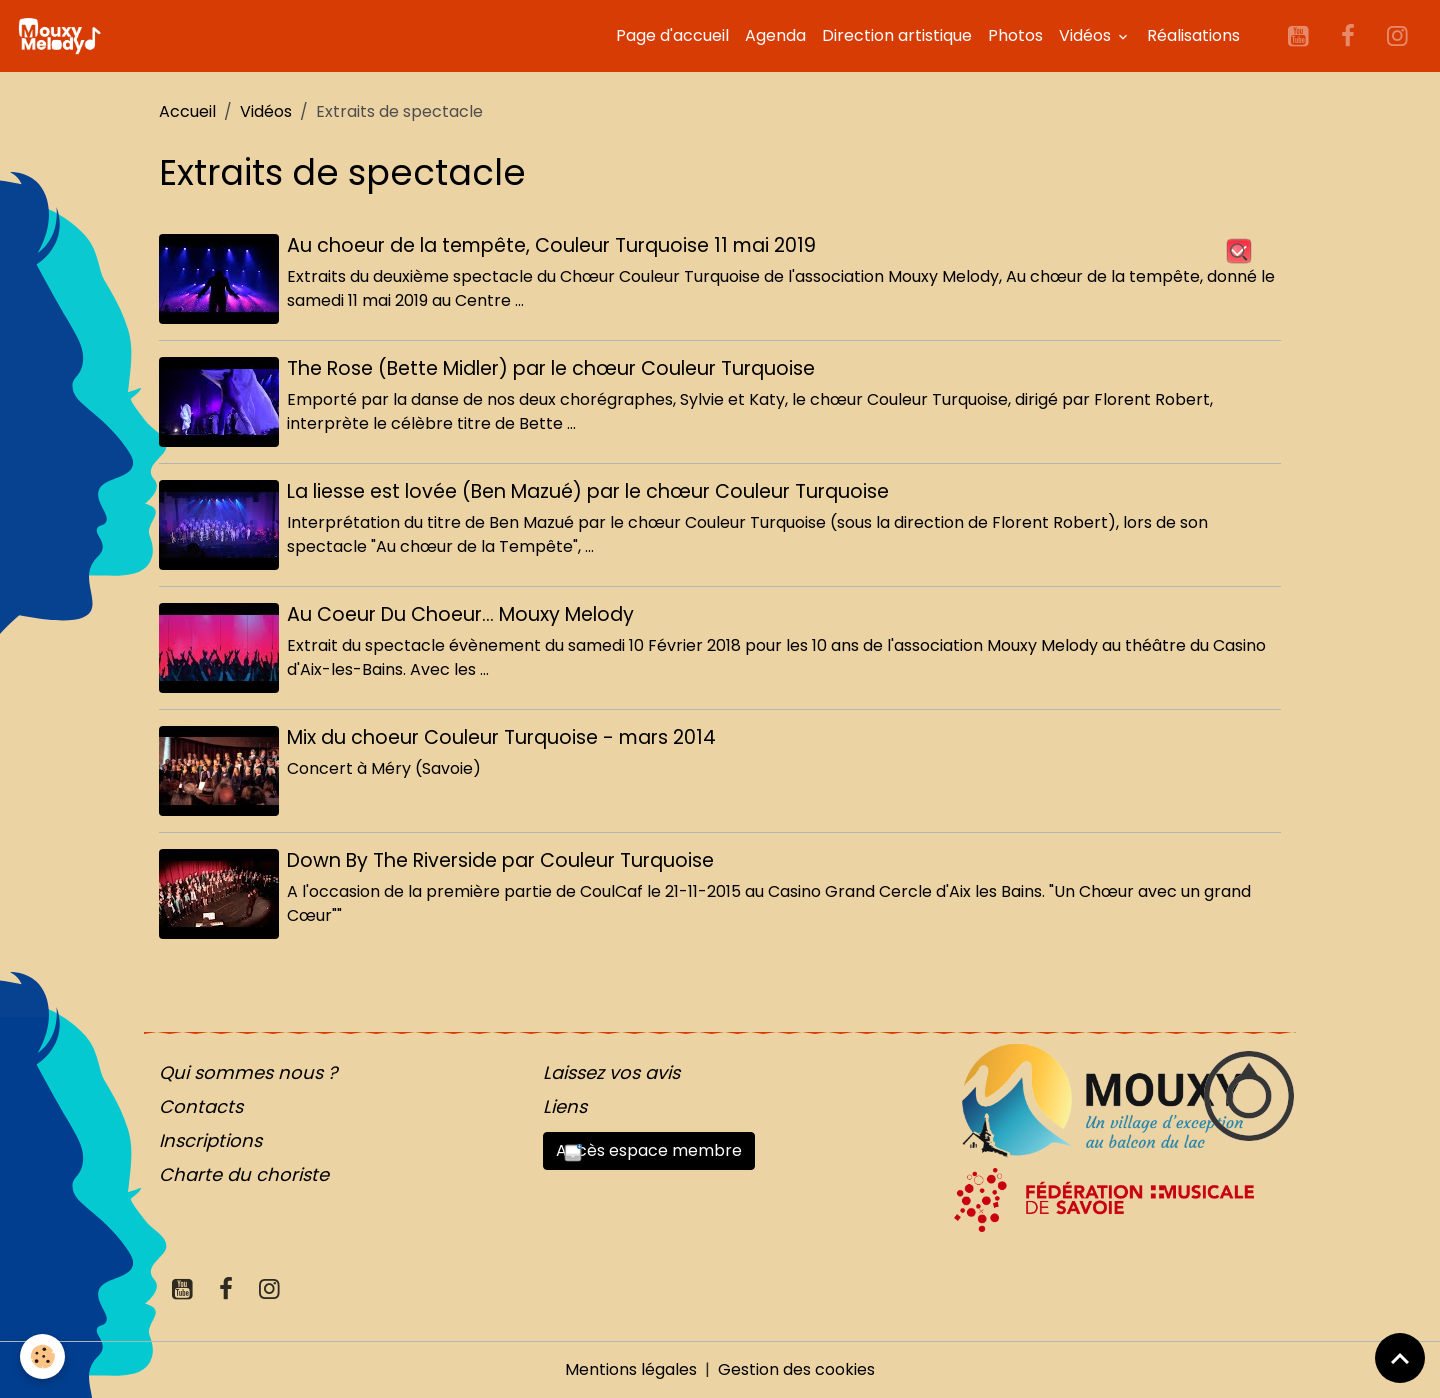 This screenshot has width=1440, height=1398. What do you see at coordinates (573, 1153) in the screenshot?
I see `access your email inbox` at bounding box center [573, 1153].